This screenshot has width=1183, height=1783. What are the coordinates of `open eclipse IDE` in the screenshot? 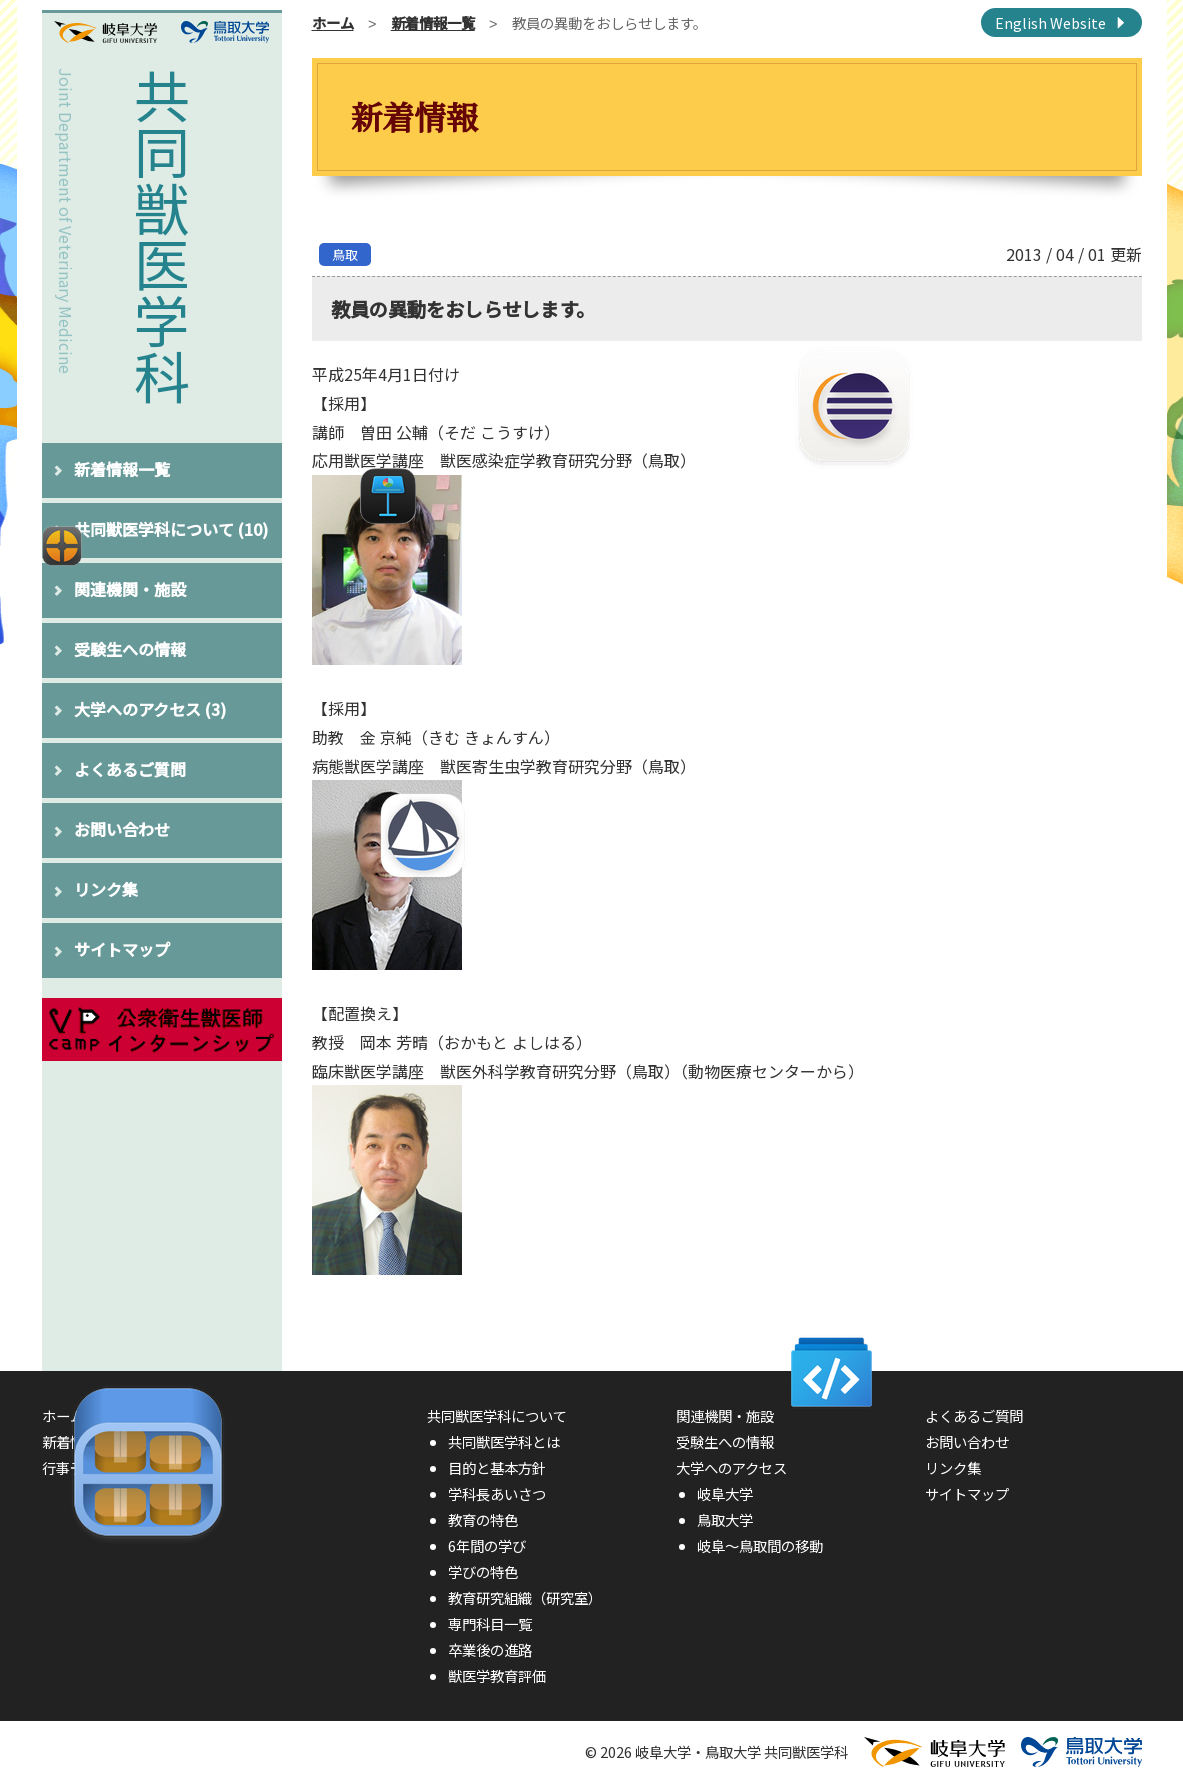 It's located at (854, 406).